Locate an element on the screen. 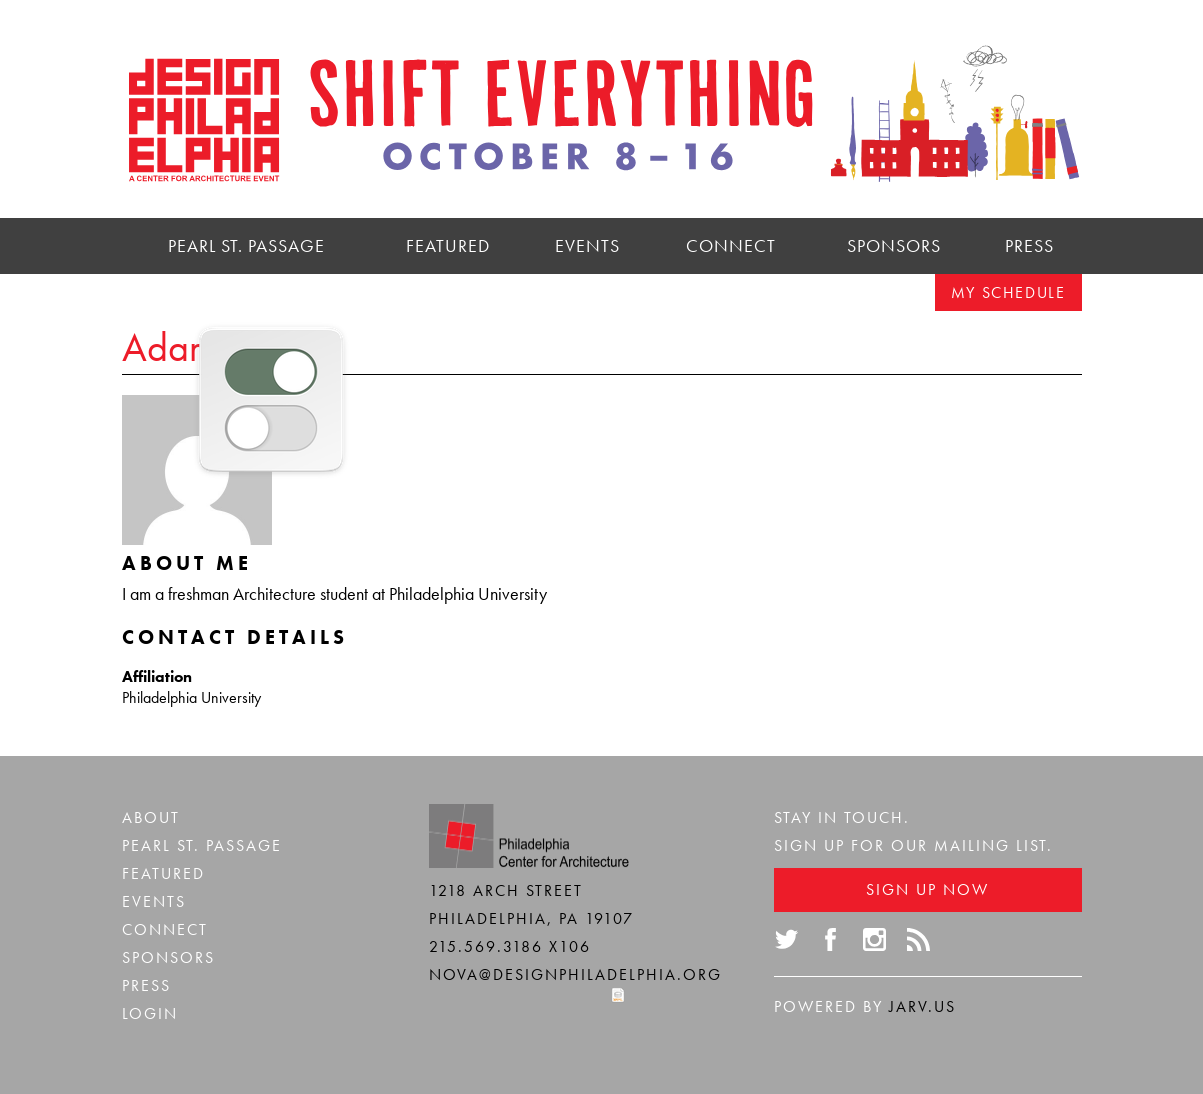 The height and width of the screenshot is (1094, 1203). open gnome tweaks application is located at coordinates (271, 400).